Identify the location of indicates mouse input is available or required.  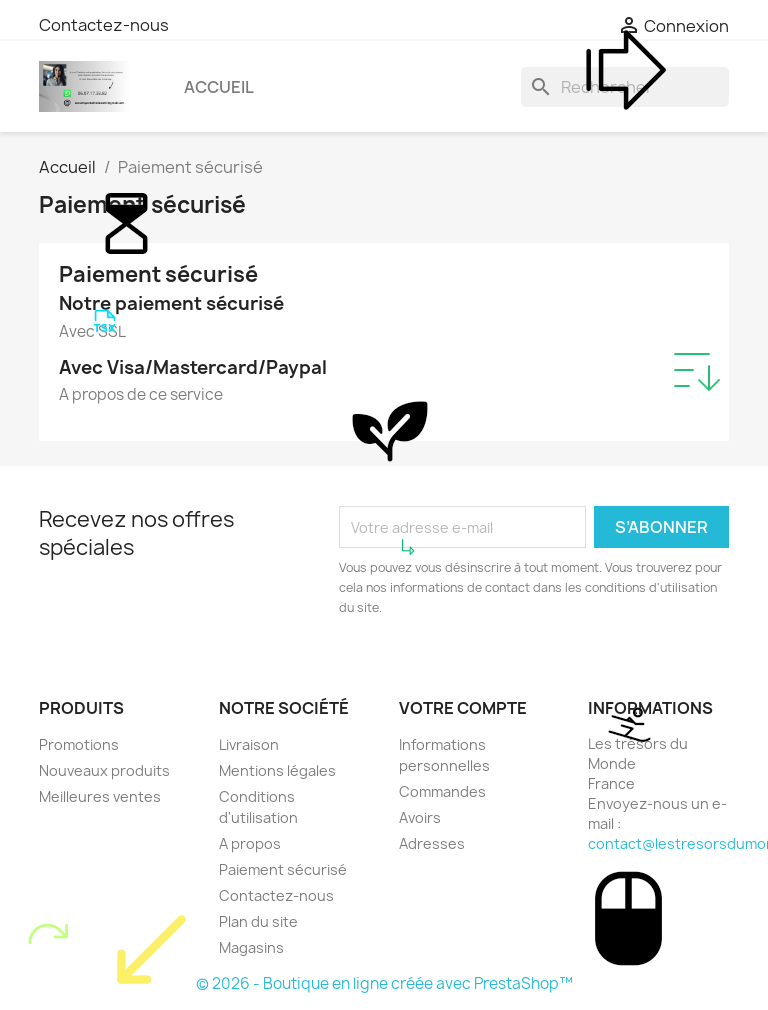
(628, 918).